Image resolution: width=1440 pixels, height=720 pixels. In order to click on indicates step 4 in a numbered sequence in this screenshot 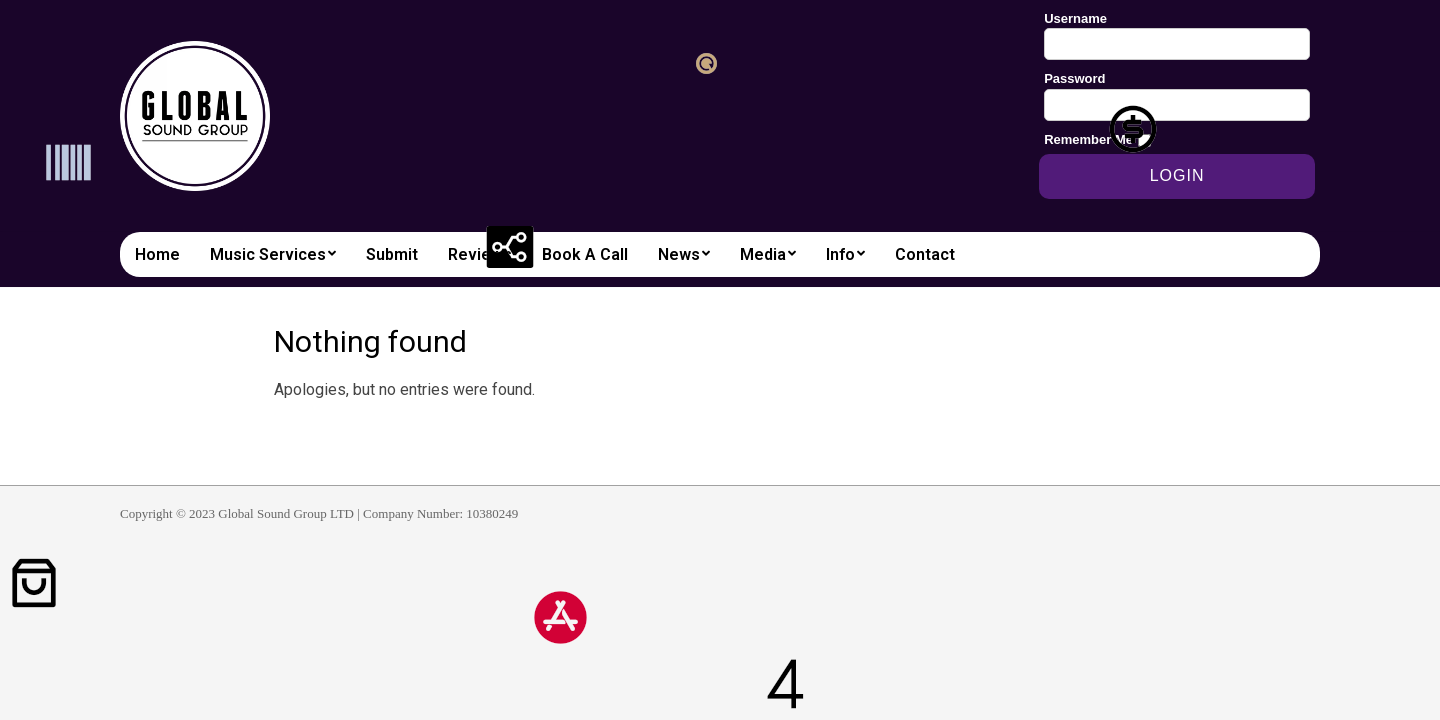, I will do `click(786, 684)`.